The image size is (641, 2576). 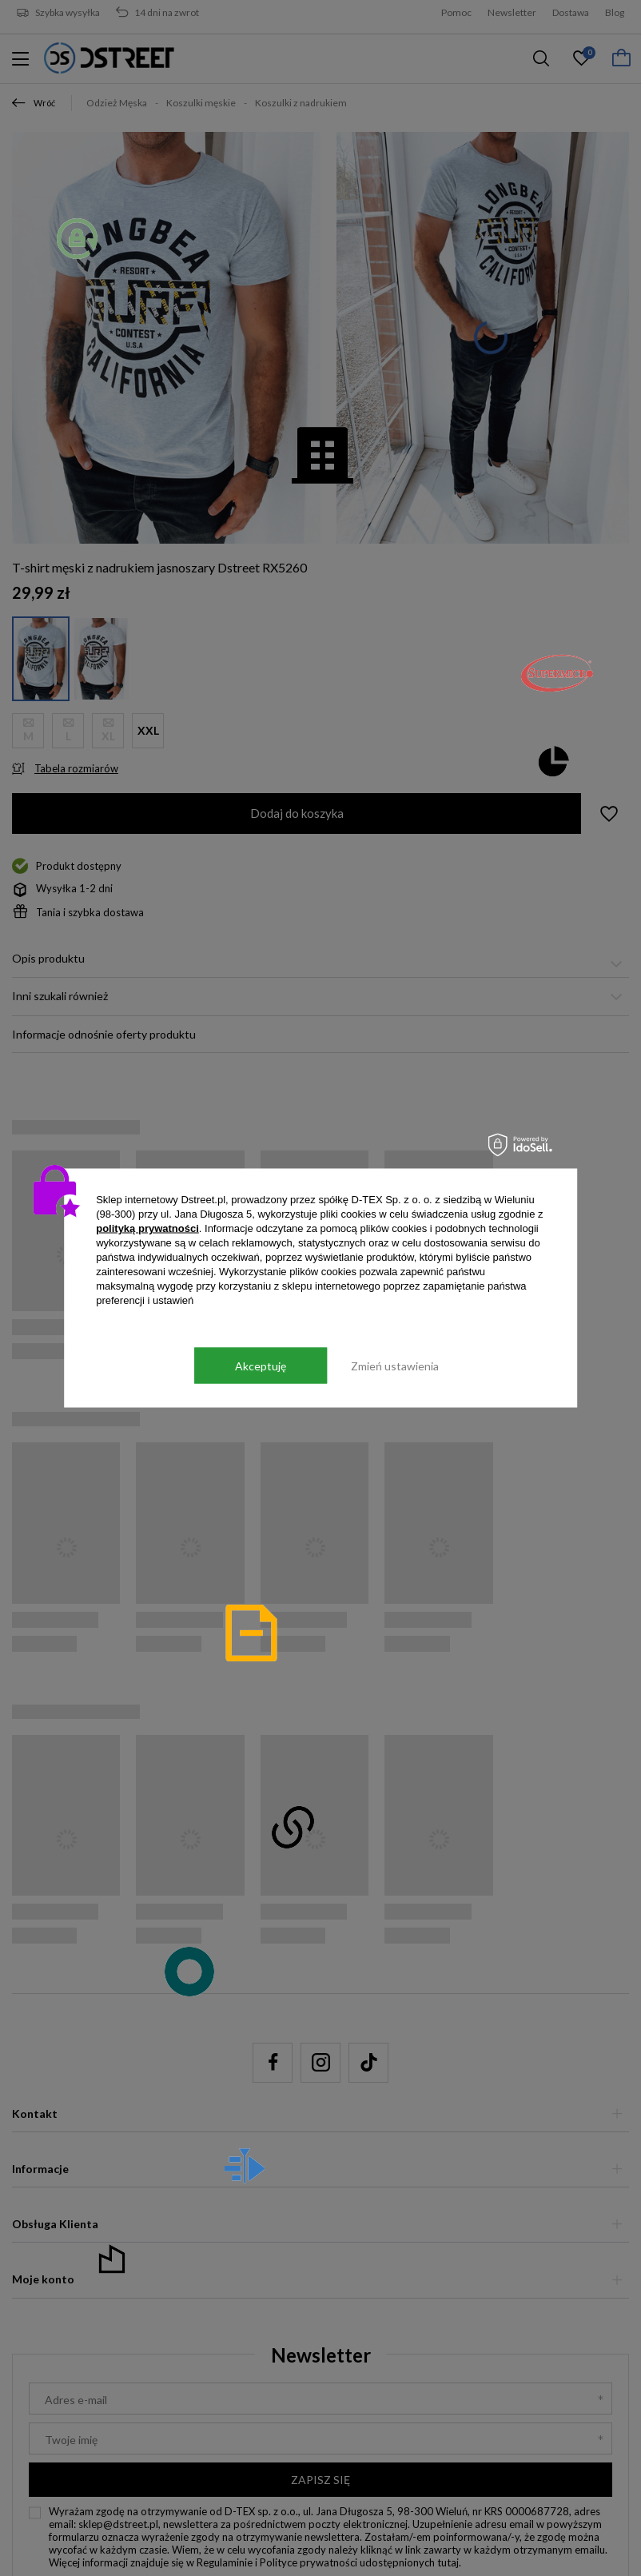 I want to click on reduce or compress file size, so click(x=251, y=1633).